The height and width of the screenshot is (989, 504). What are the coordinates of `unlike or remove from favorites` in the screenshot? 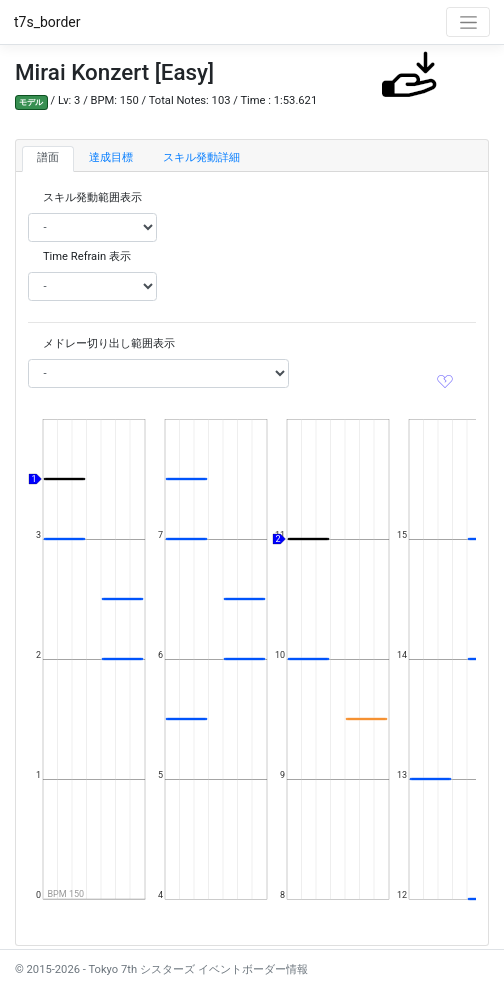 It's located at (445, 381).